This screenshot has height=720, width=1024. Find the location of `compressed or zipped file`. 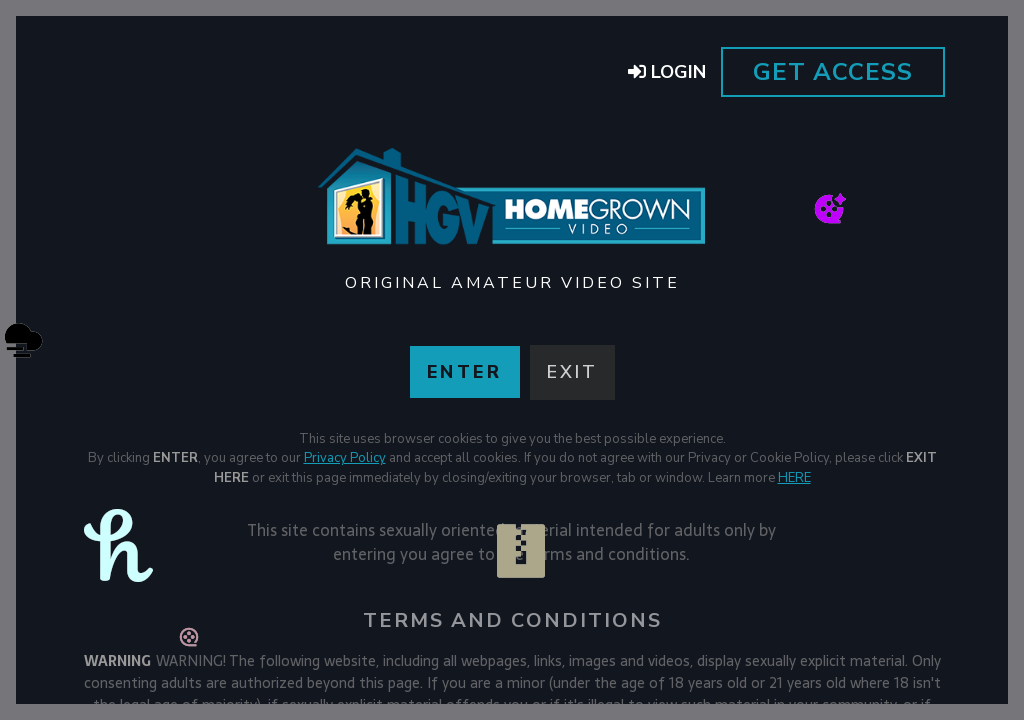

compressed or zipped file is located at coordinates (521, 551).